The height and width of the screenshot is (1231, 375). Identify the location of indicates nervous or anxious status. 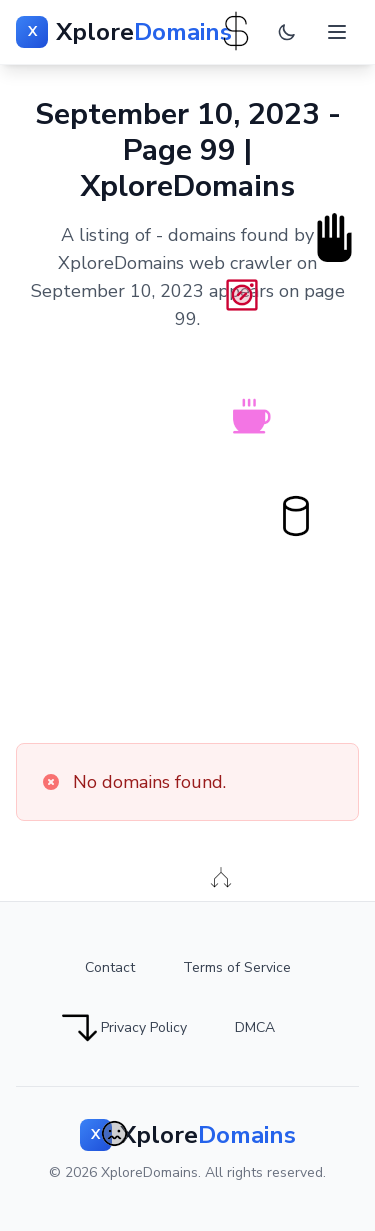
(114, 1133).